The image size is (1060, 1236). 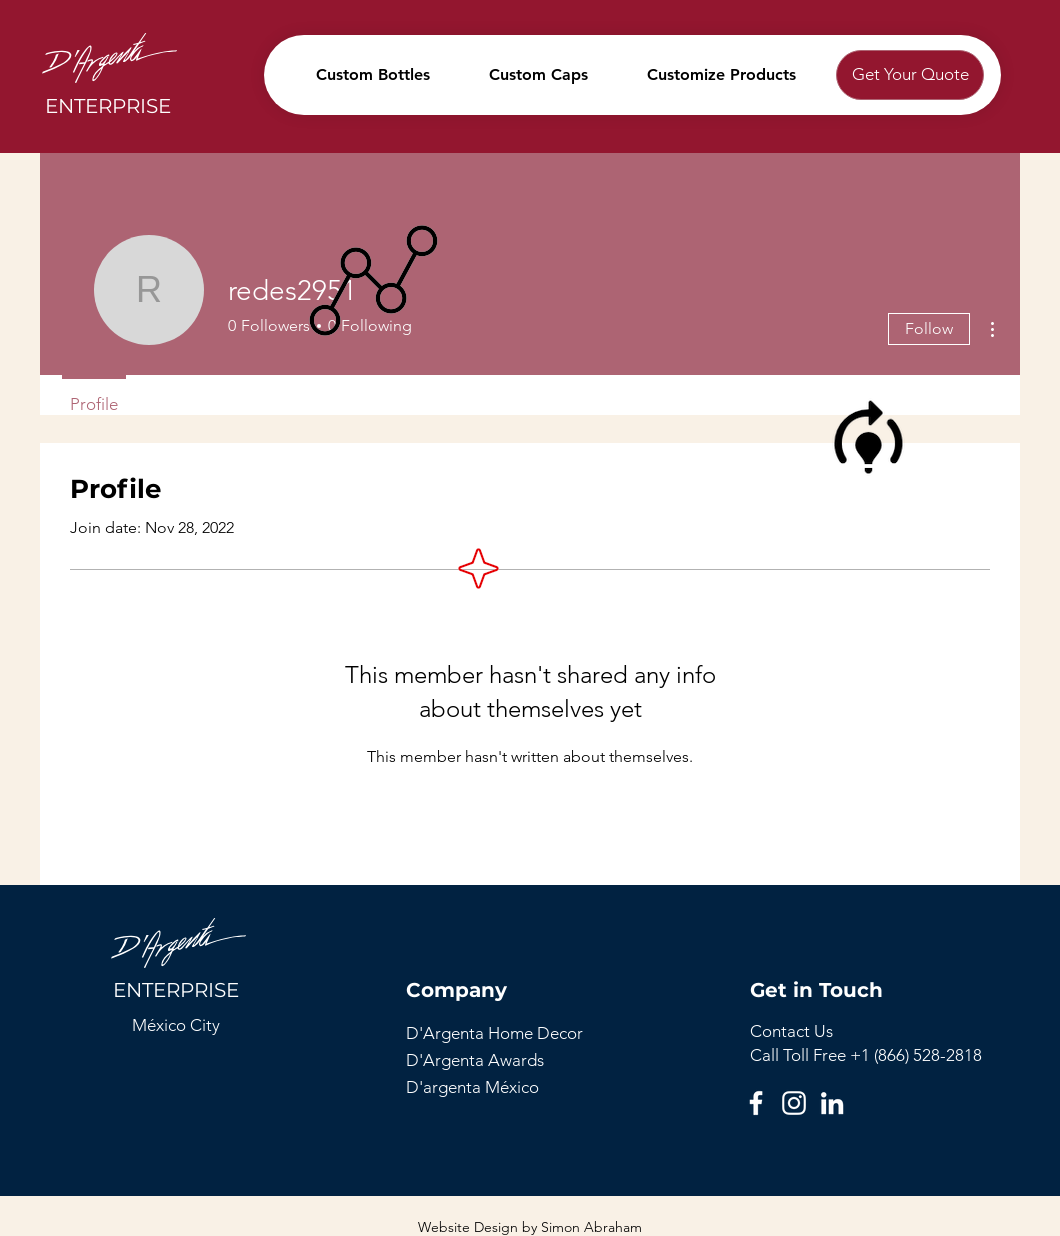 What do you see at coordinates (373, 280) in the screenshot?
I see `view connected data points or nodes` at bounding box center [373, 280].